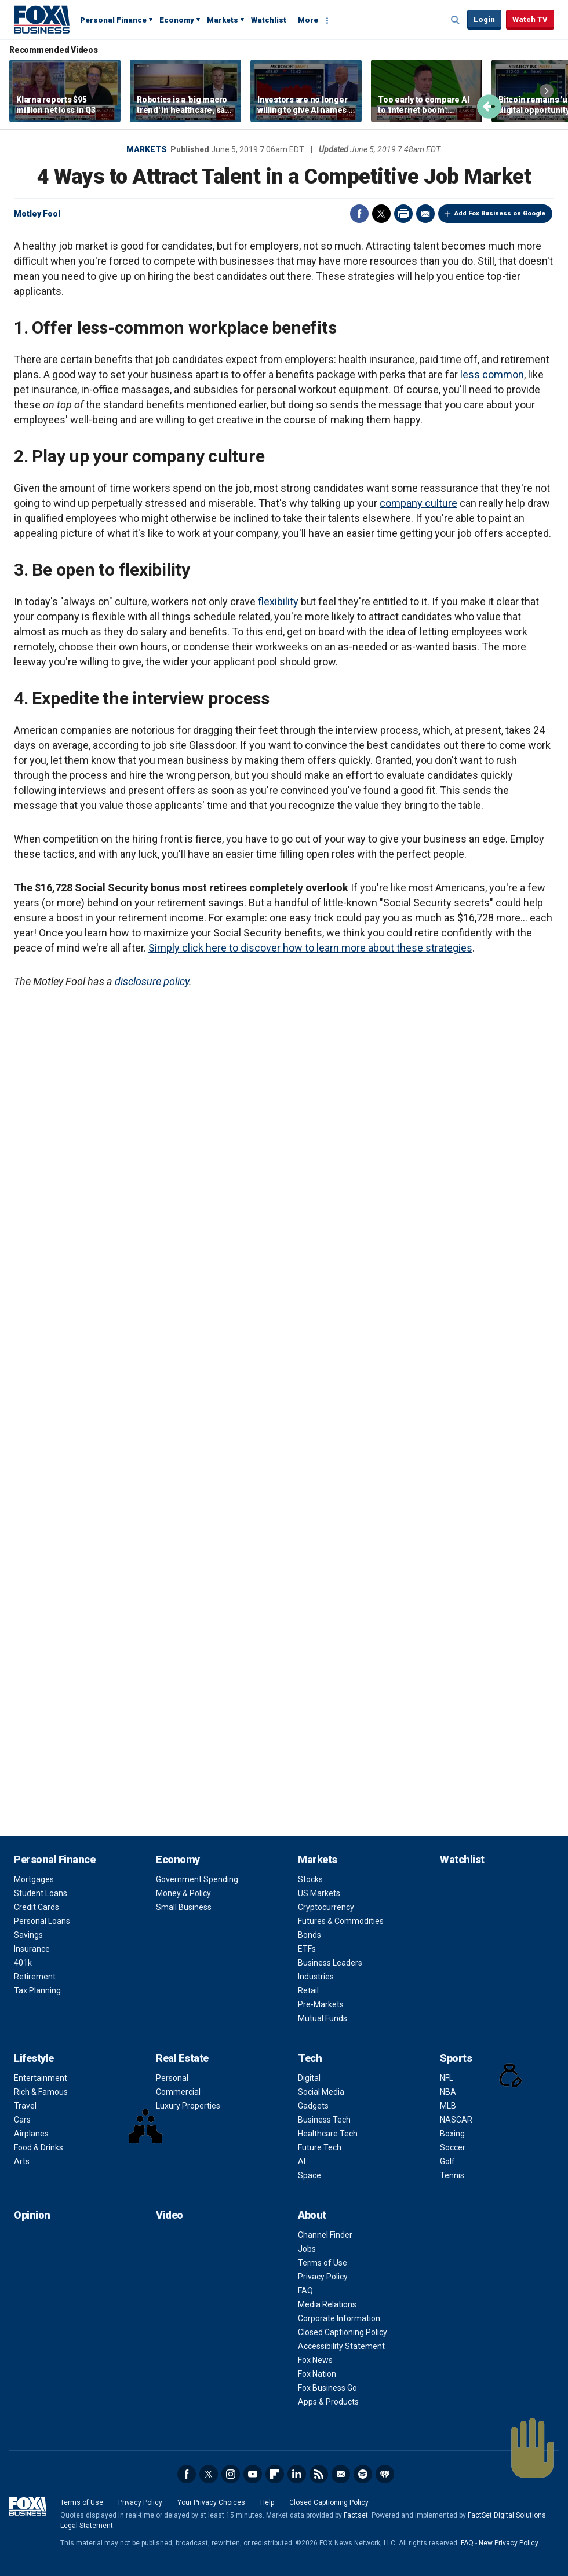 The image size is (568, 2576). Describe the element at coordinates (509, 2075) in the screenshot. I see `edit budget or savings details` at that location.